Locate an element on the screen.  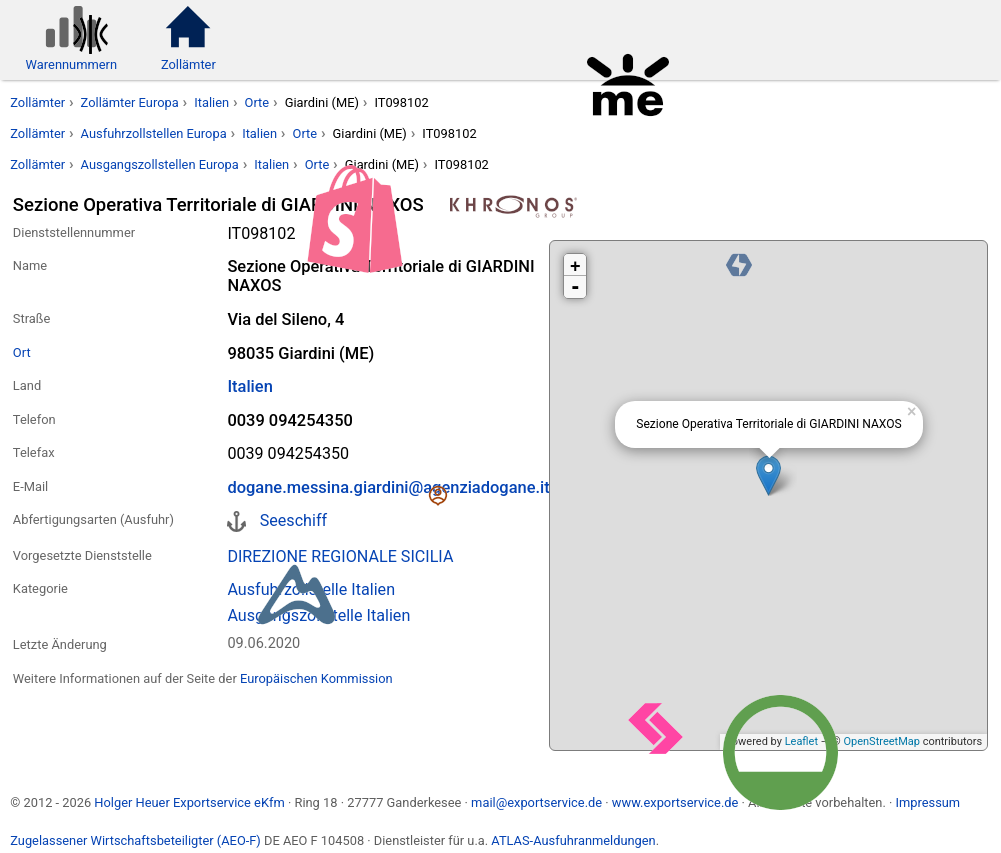
open the Sunrise calendar app is located at coordinates (780, 752).